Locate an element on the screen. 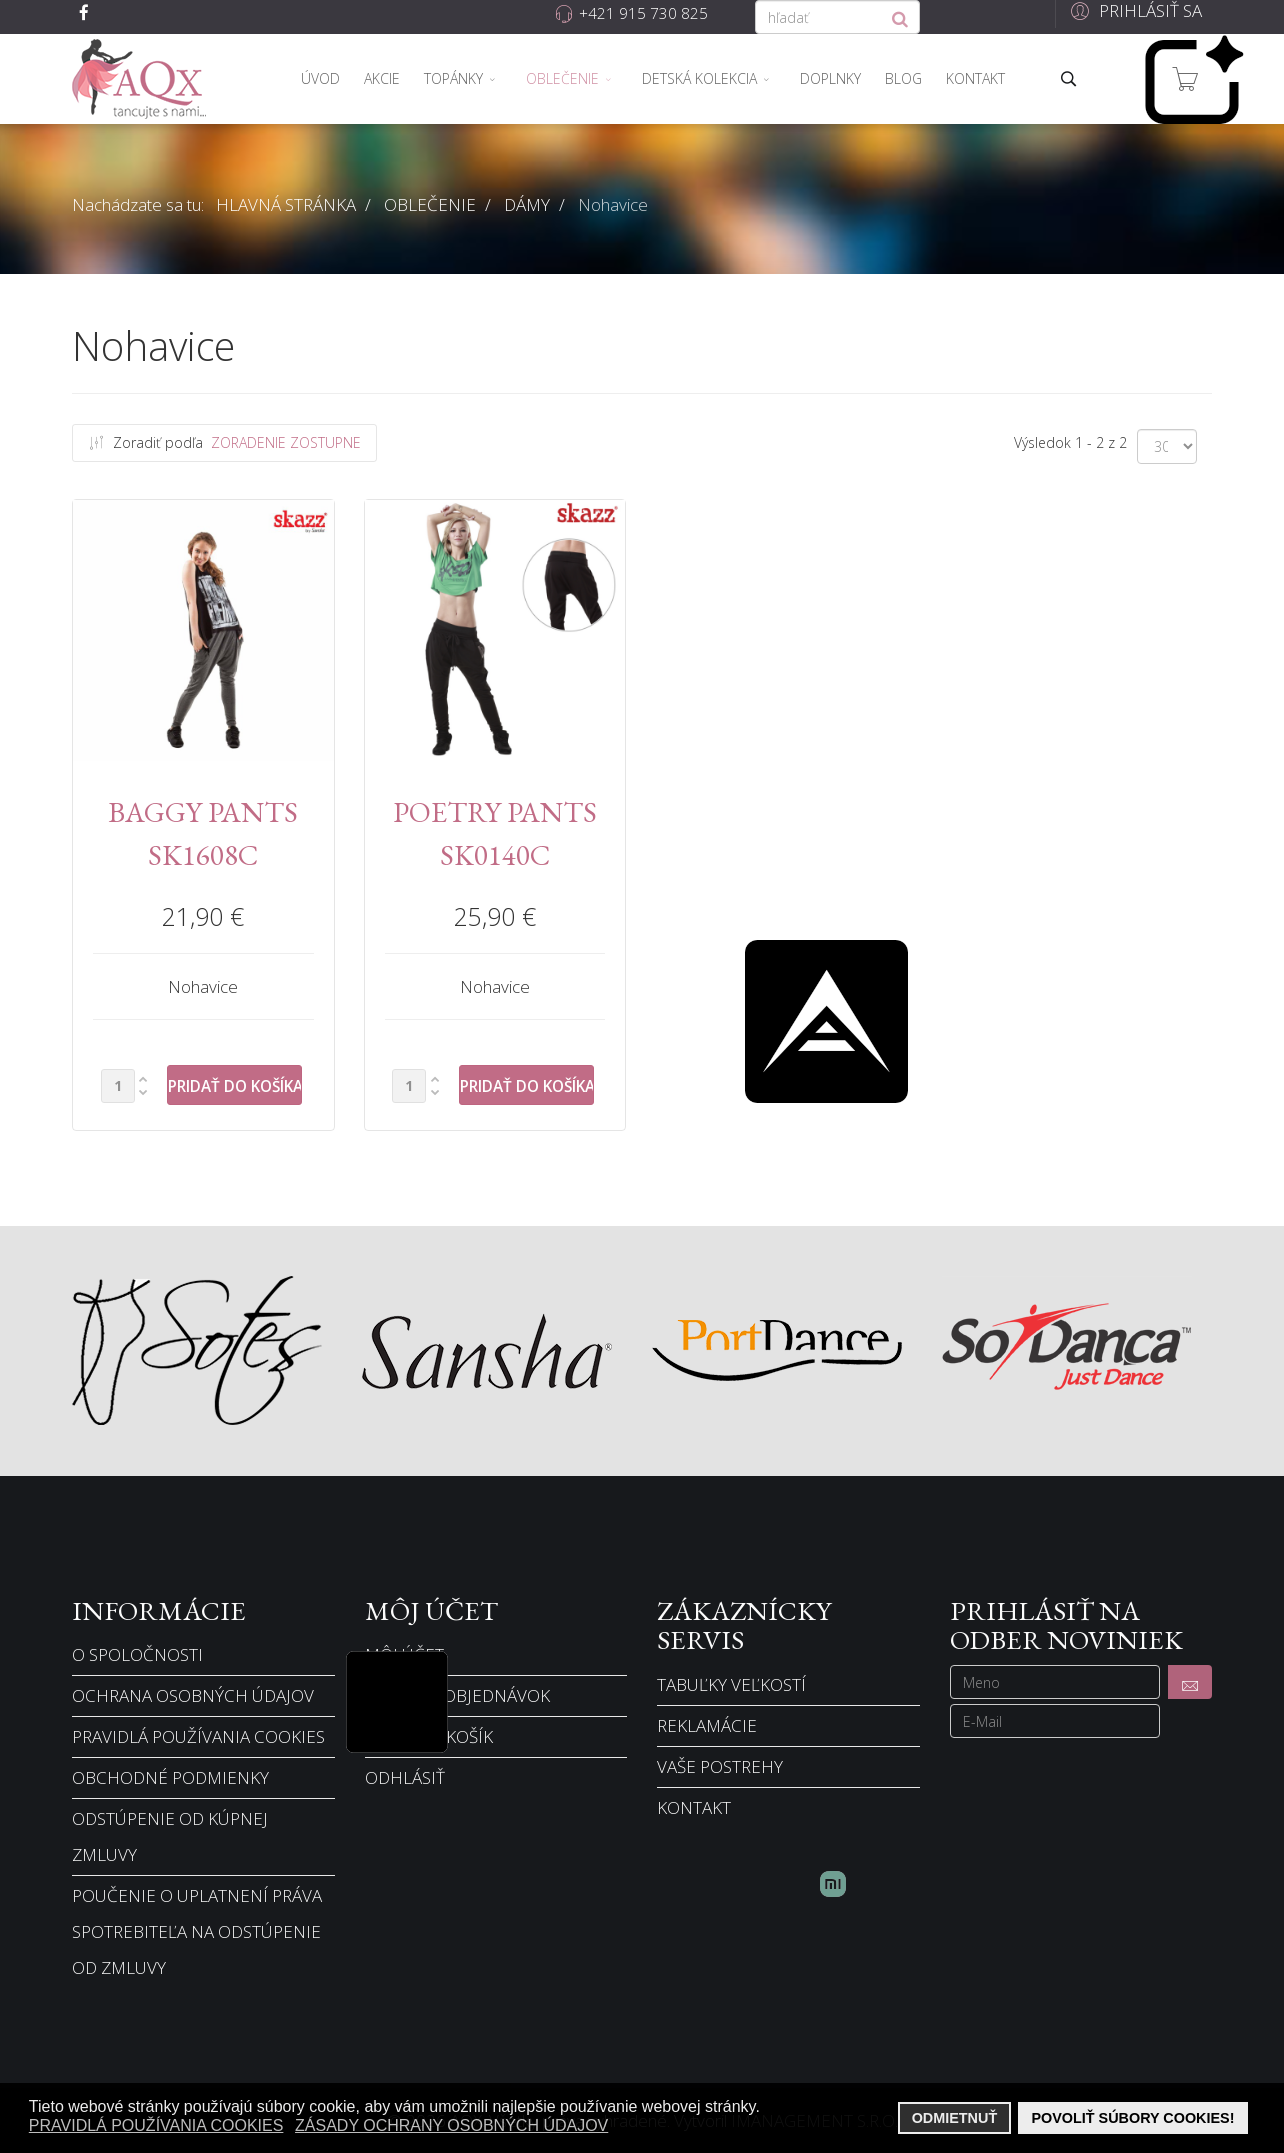 This screenshot has height=2153, width=1284. stop media playback is located at coordinates (397, 1702).